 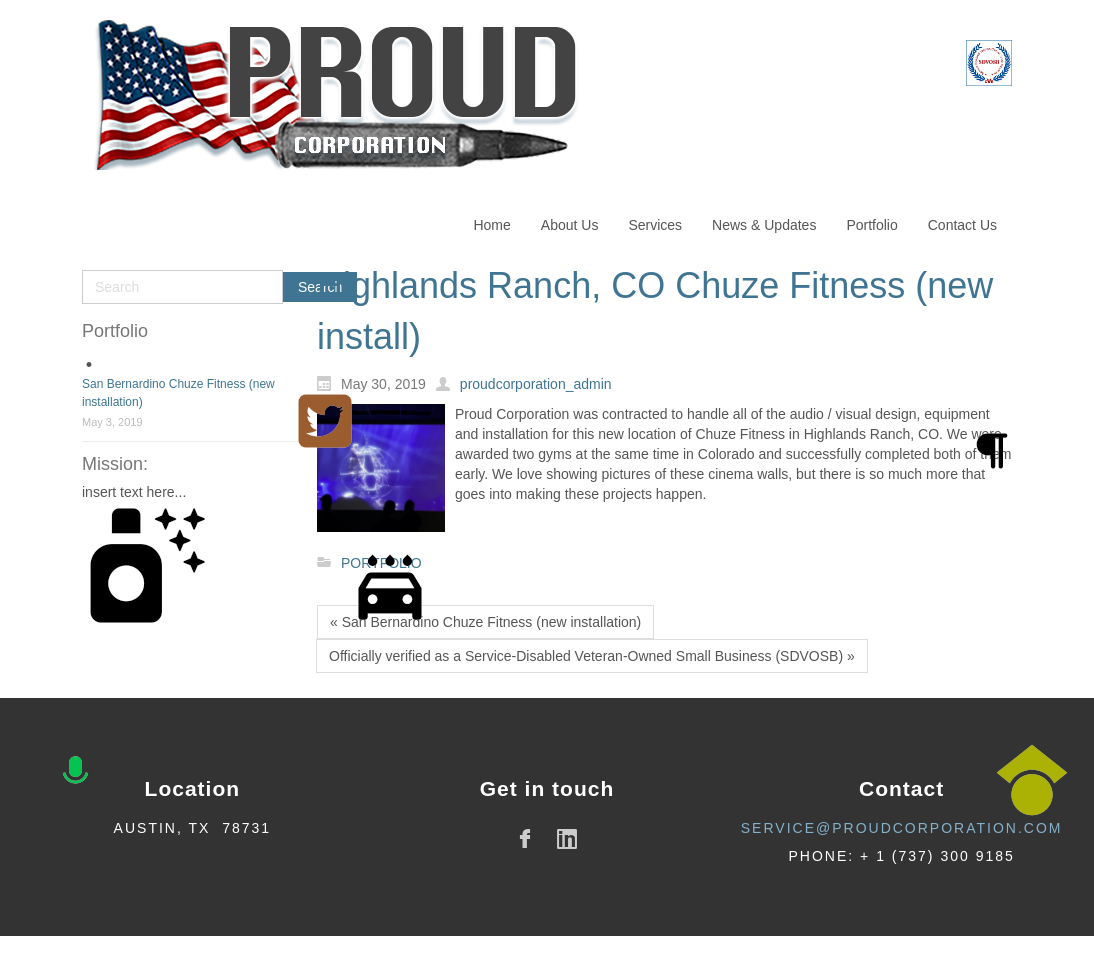 I want to click on air freshener or fragrance settings, so click(x=140, y=565).